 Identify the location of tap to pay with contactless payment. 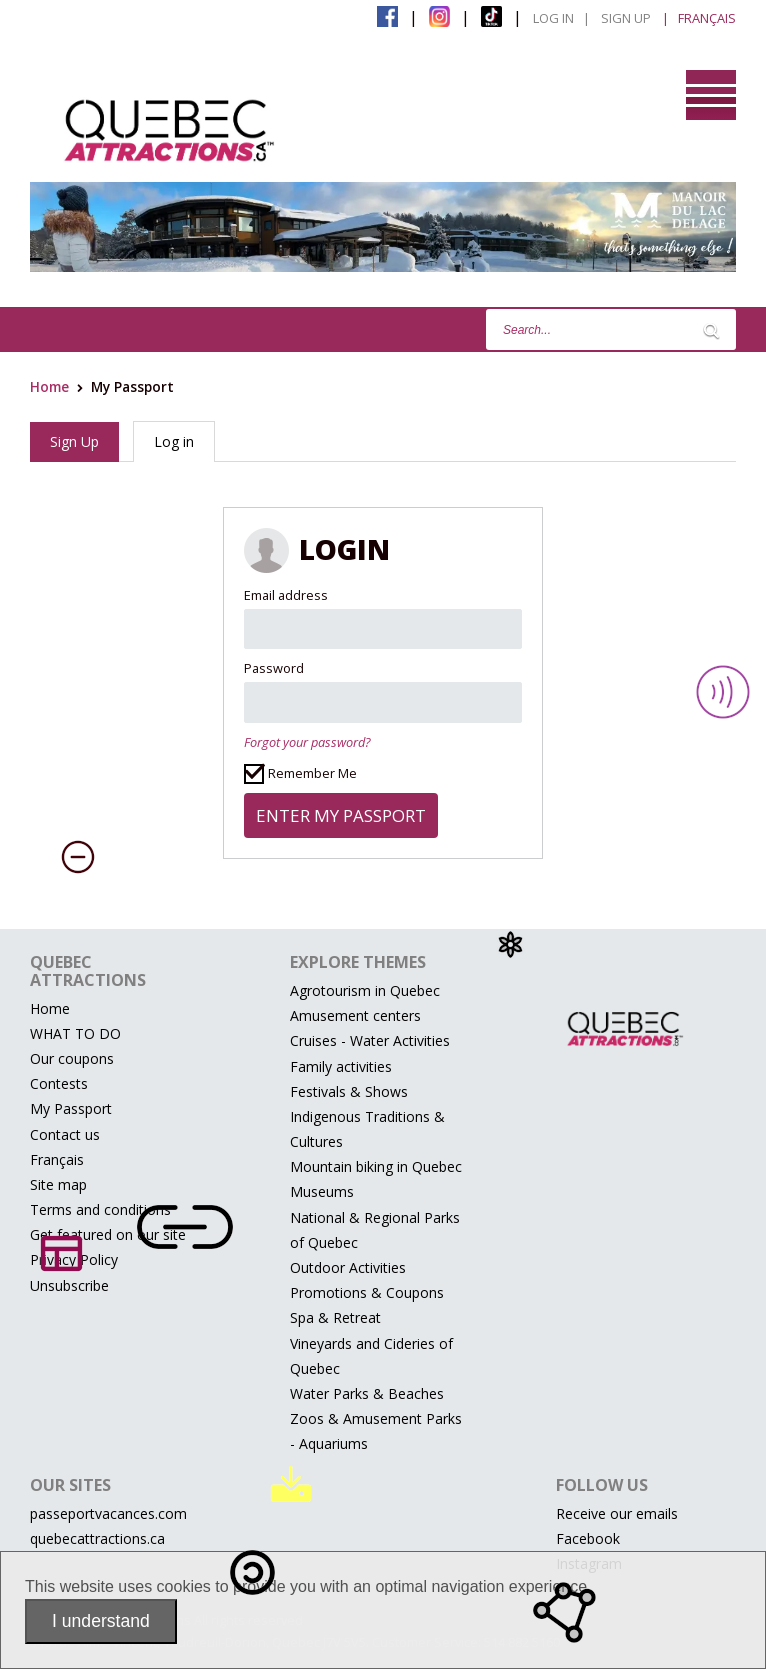
(723, 692).